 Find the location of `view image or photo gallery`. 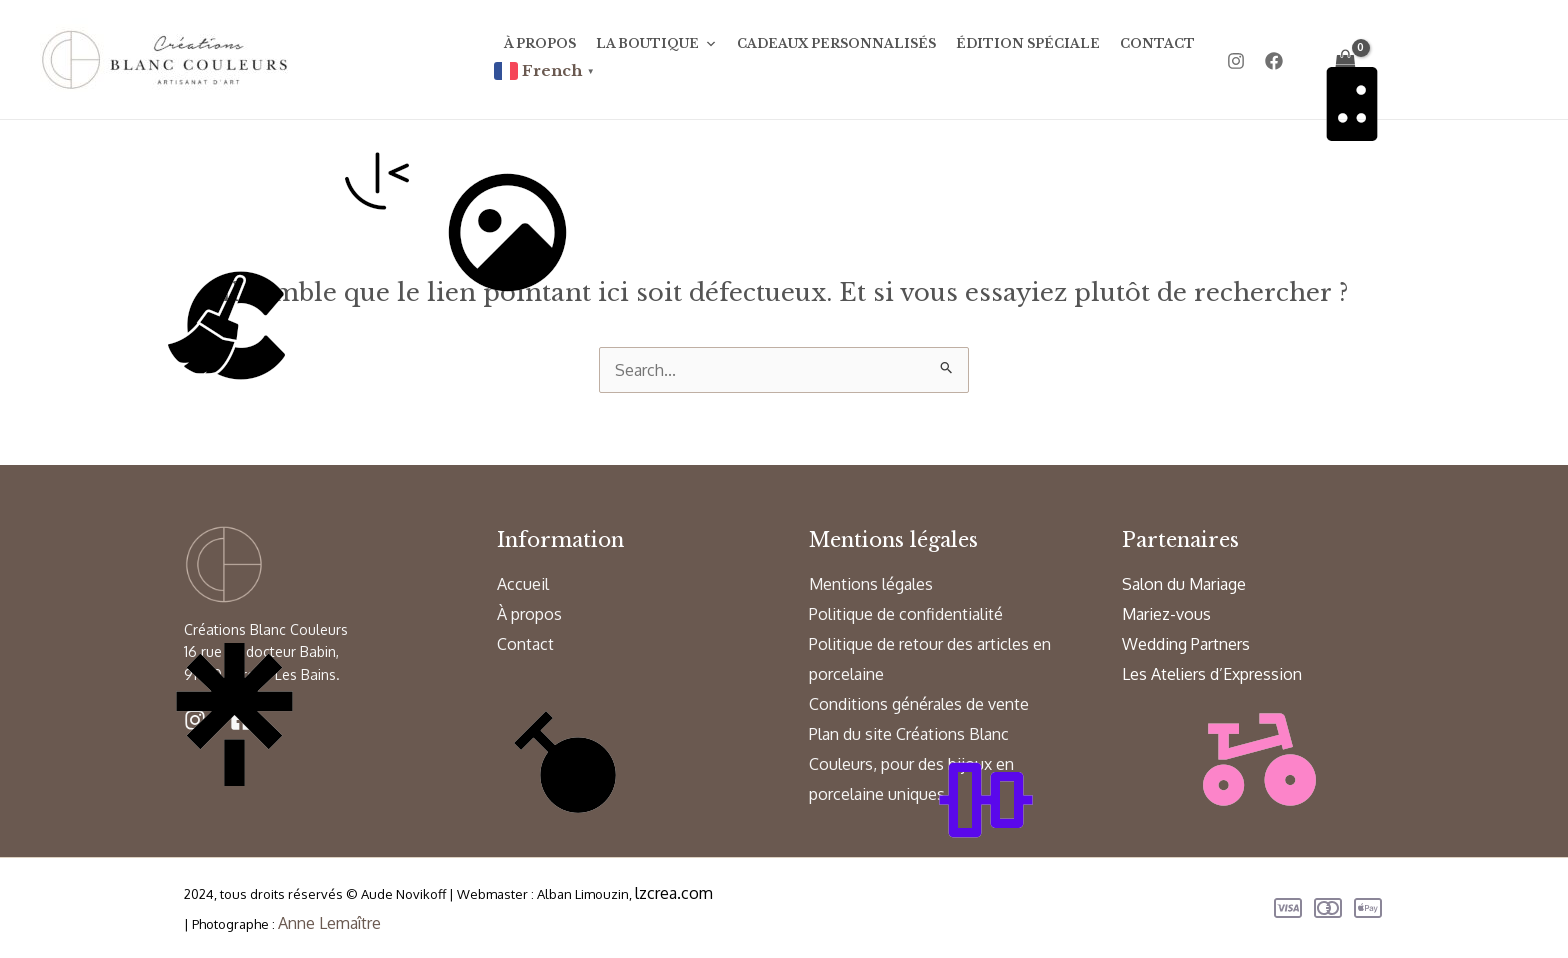

view image or photo gallery is located at coordinates (507, 232).